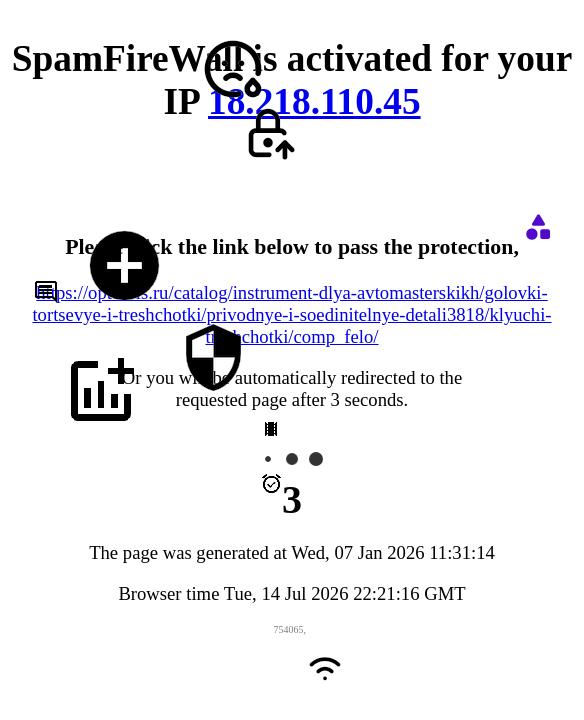 The width and height of the screenshot is (584, 720). What do you see at coordinates (101, 391) in the screenshot?
I see `add a new chart or graph` at bounding box center [101, 391].